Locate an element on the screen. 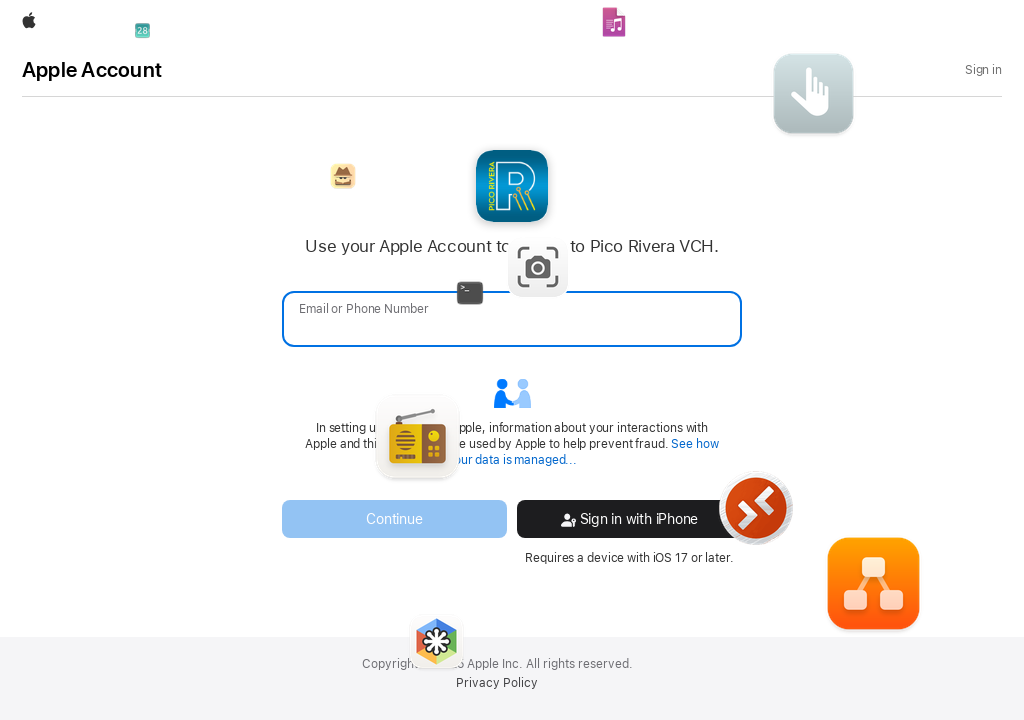  open shortwave radio streaming app is located at coordinates (417, 436).